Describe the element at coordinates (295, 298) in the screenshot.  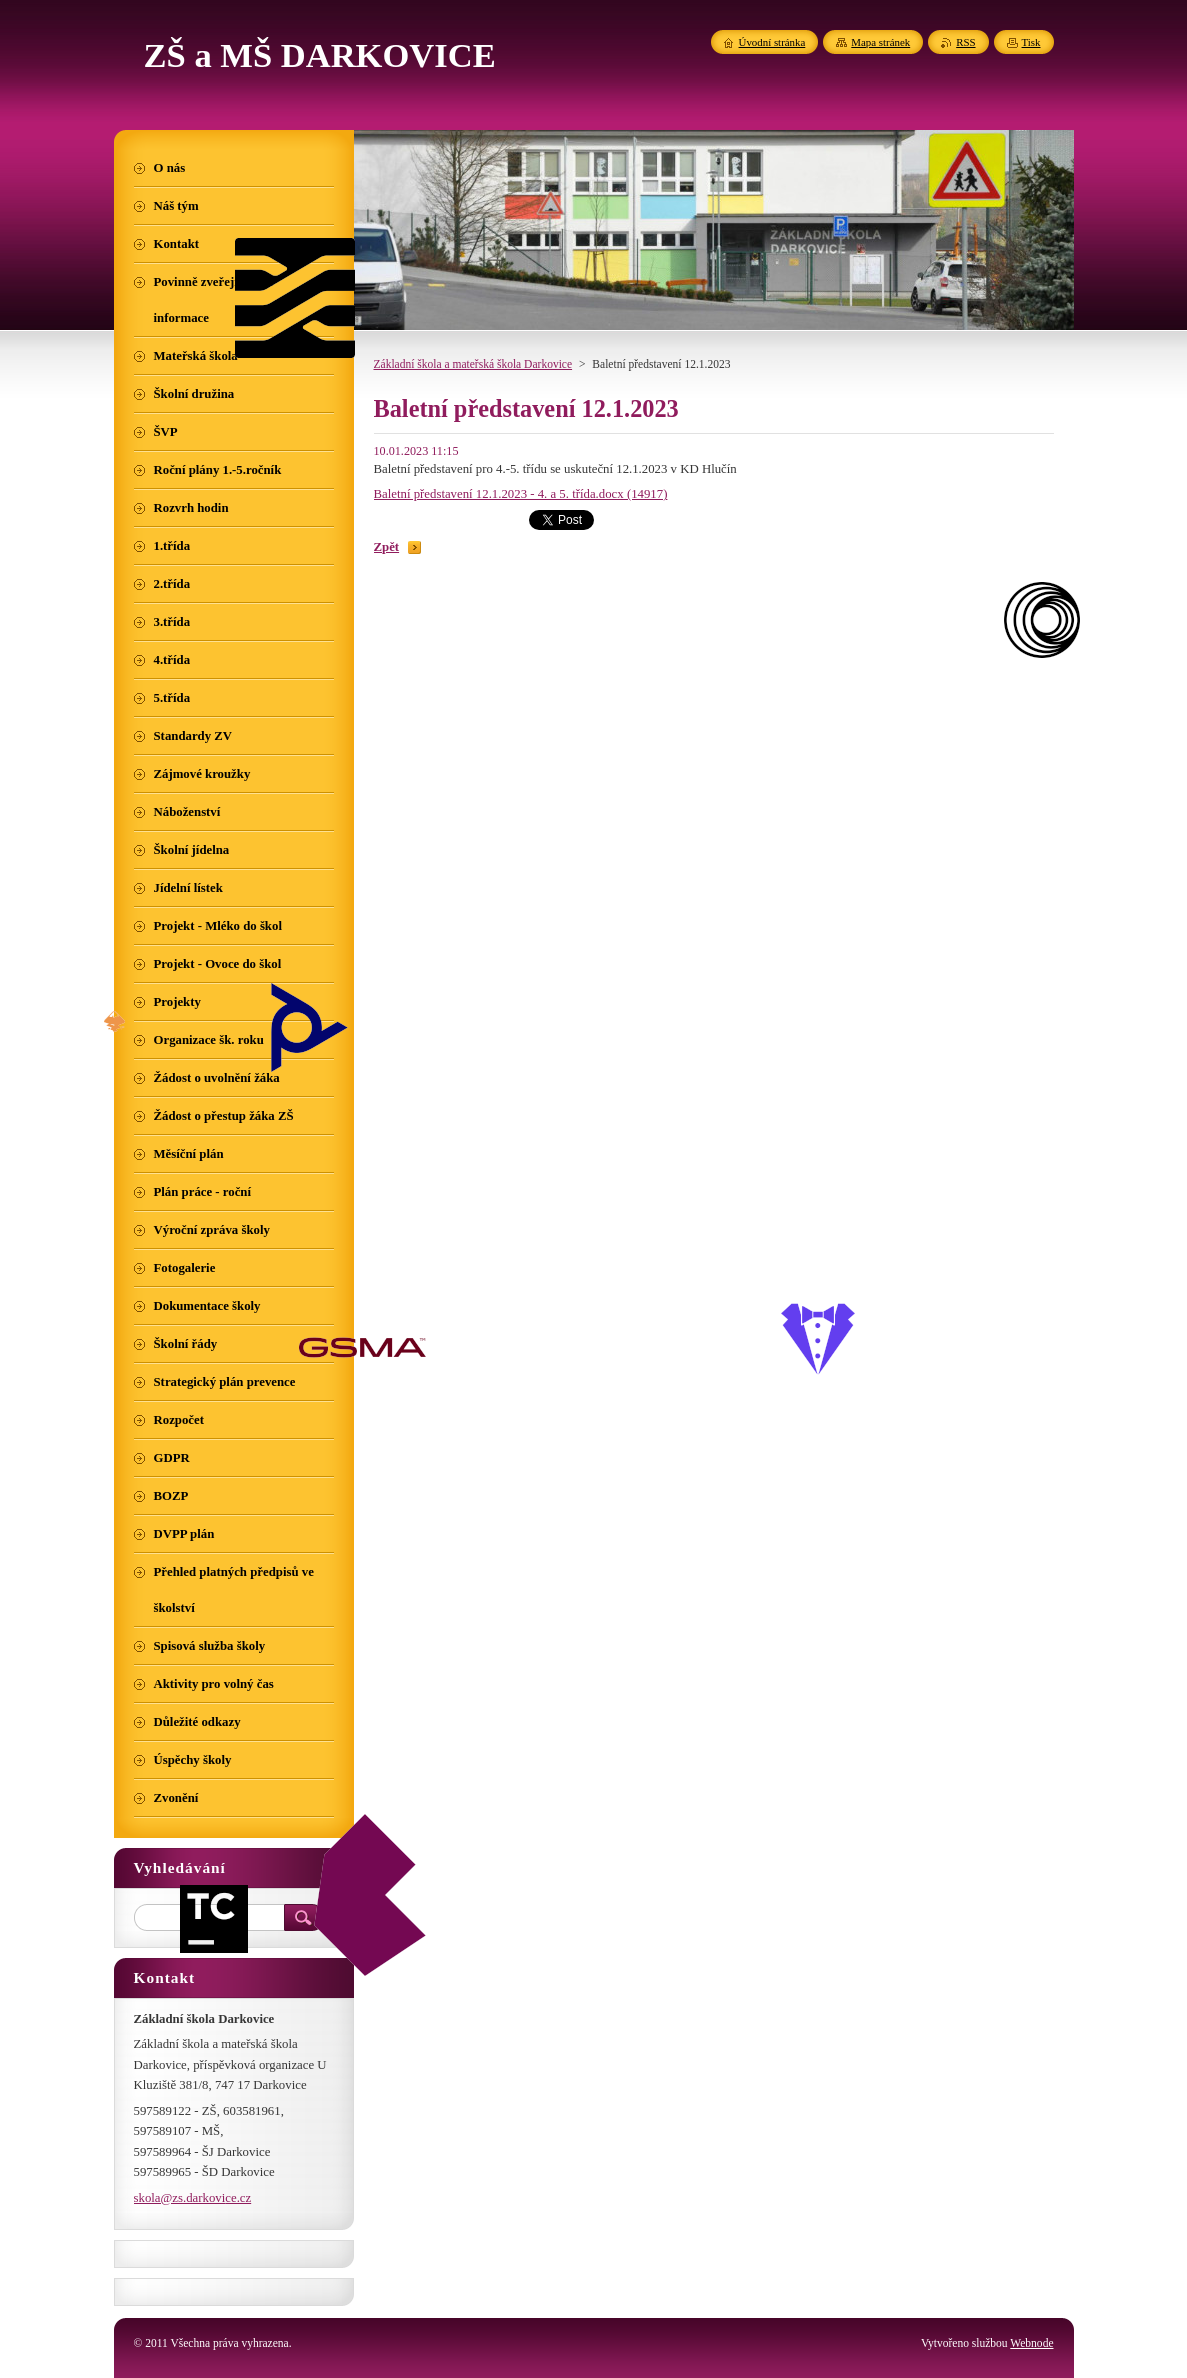
I see `stimulus javascript framework logo` at that location.